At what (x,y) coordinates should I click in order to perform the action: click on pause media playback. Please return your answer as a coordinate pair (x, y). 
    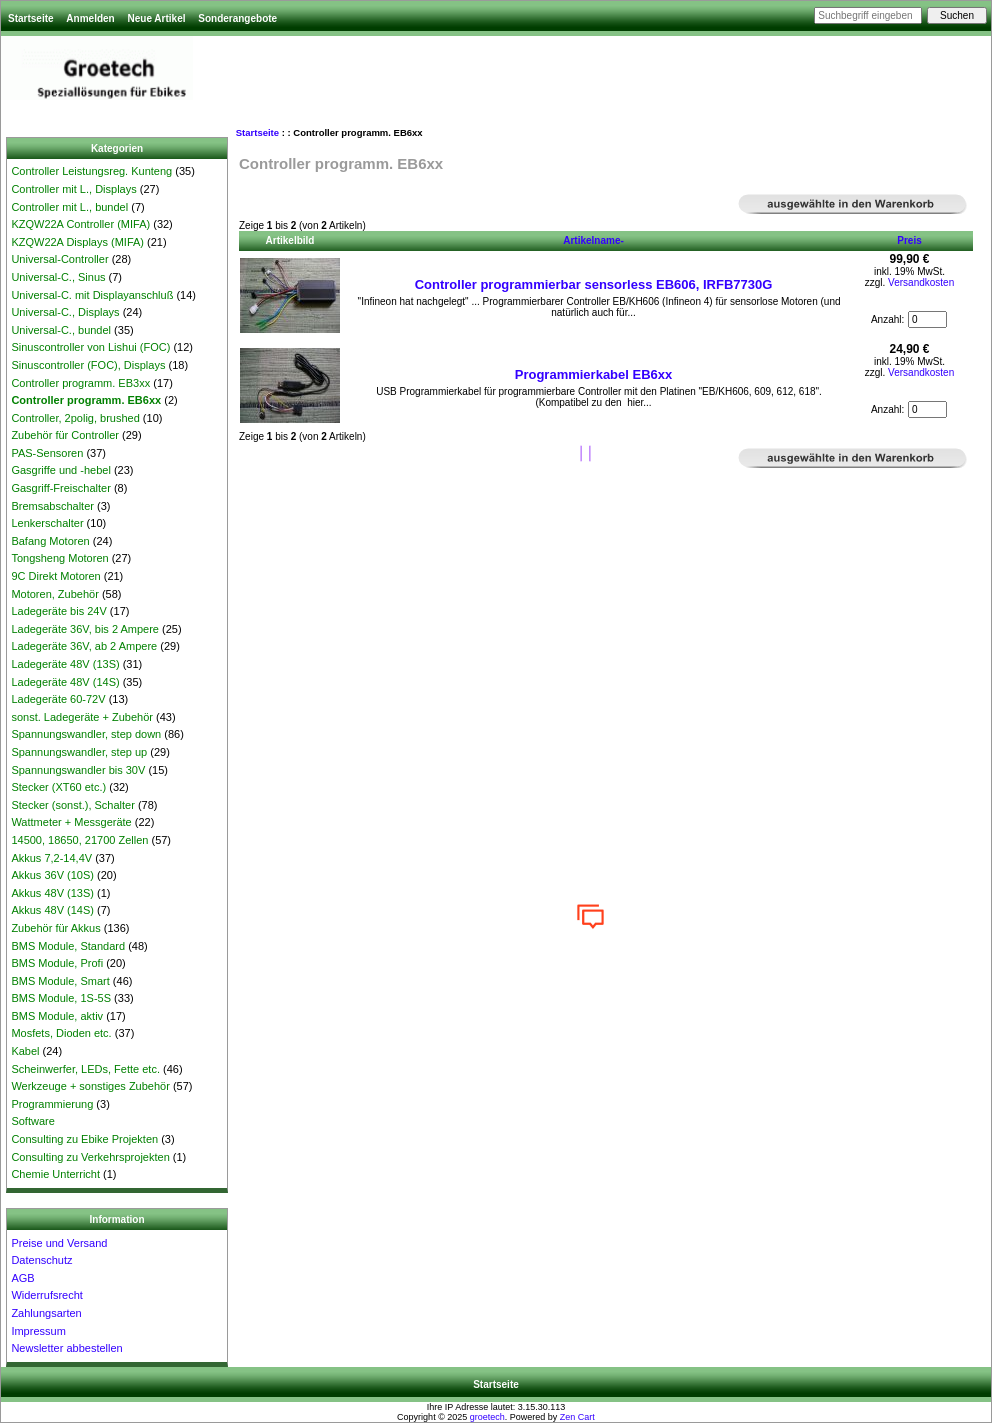
    Looking at the image, I should click on (585, 453).